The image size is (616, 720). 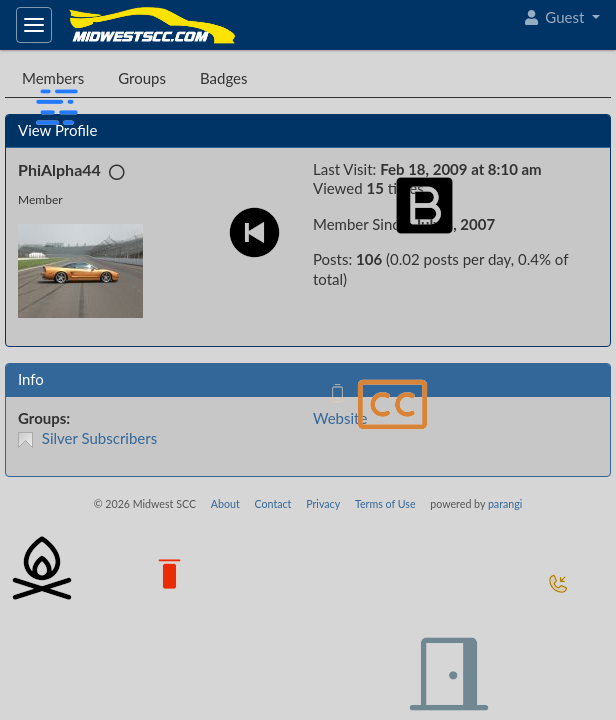 I want to click on apply bold formatting to selected text, so click(x=424, y=205).